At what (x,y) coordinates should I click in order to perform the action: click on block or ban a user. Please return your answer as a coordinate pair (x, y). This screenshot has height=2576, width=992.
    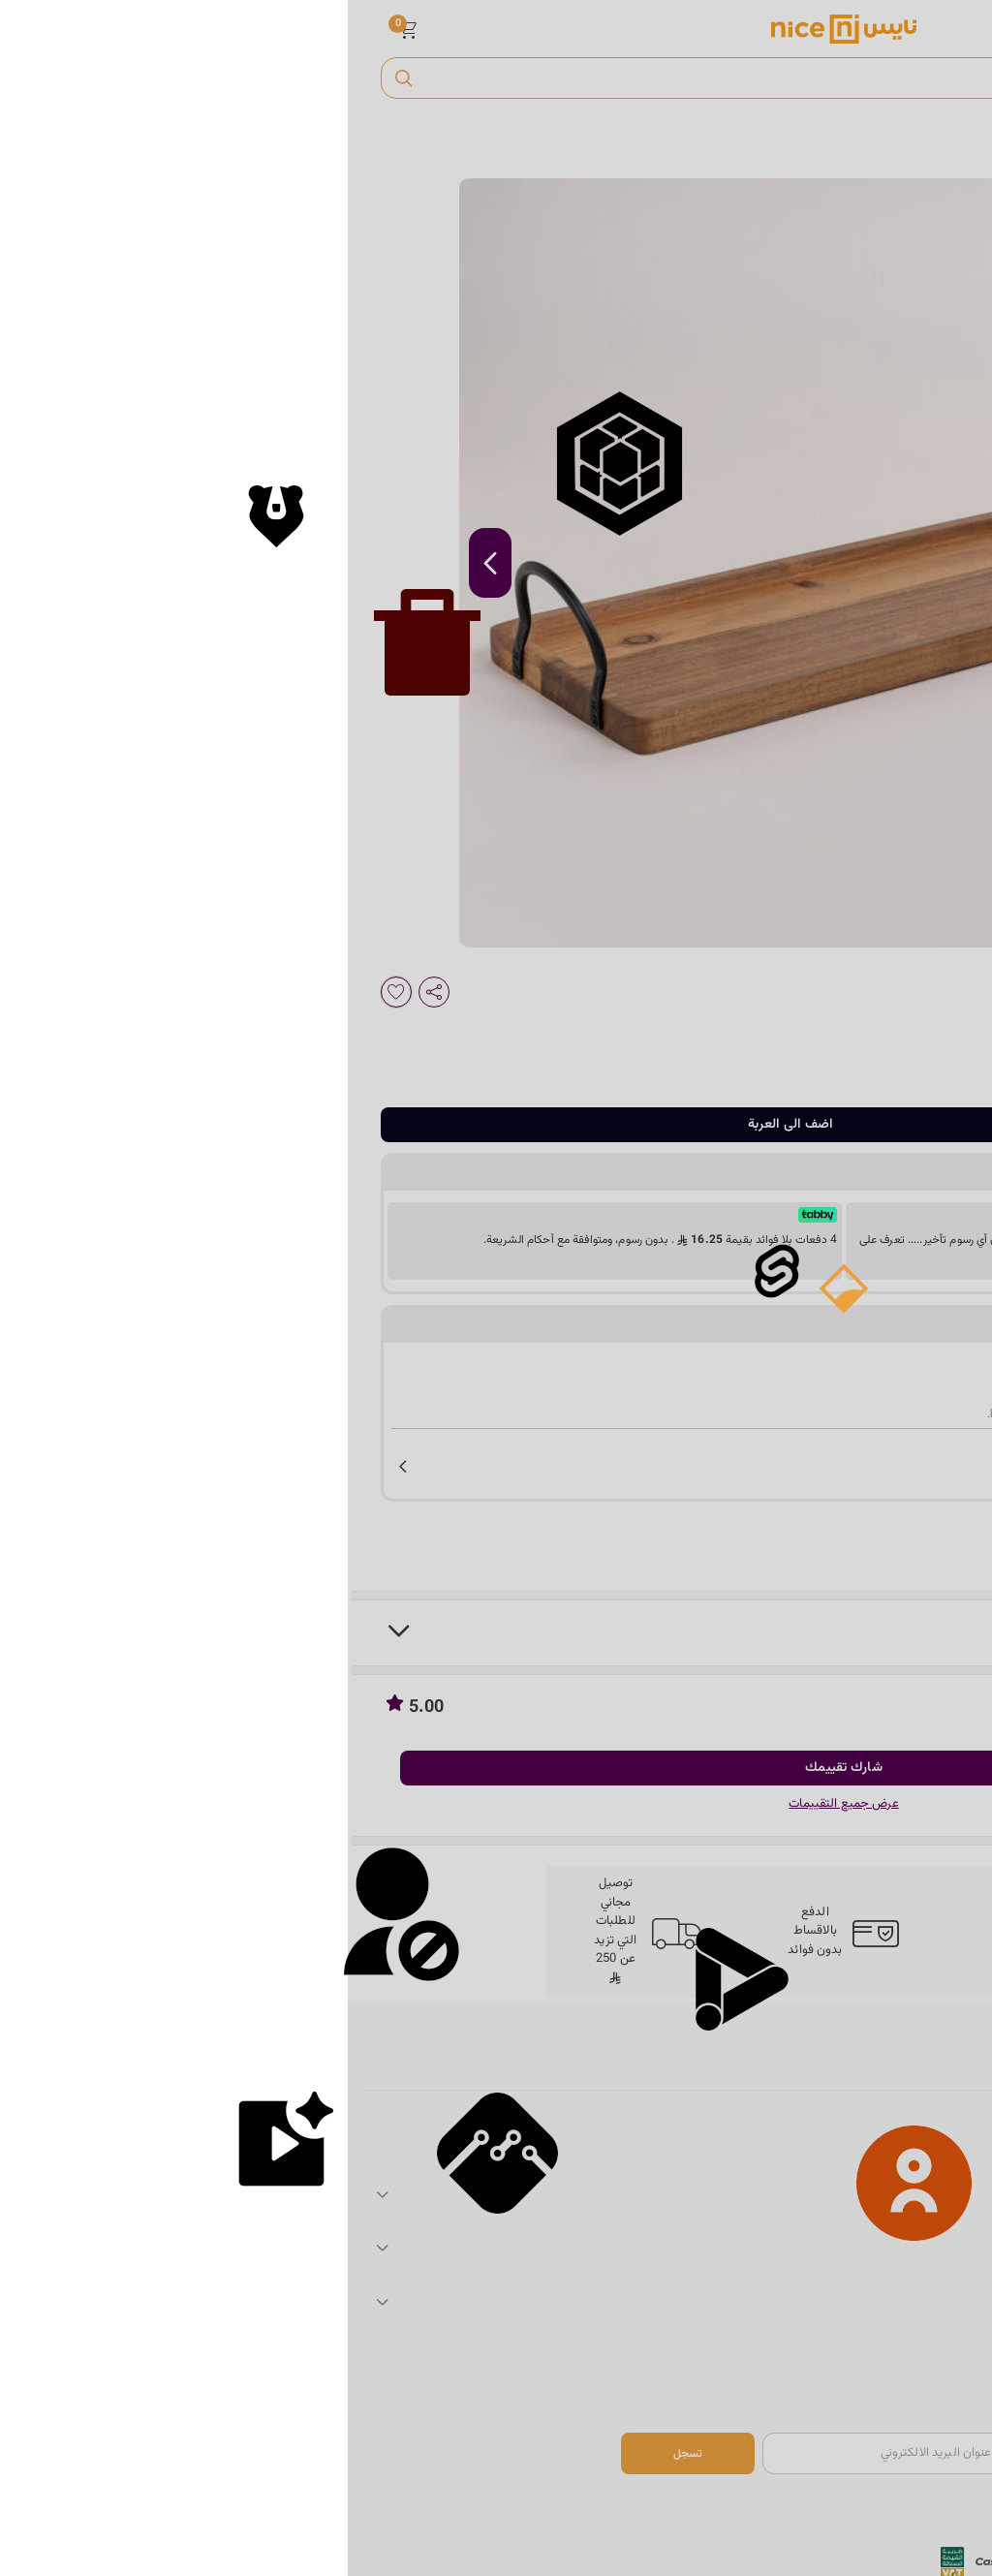
    Looking at the image, I should click on (392, 1914).